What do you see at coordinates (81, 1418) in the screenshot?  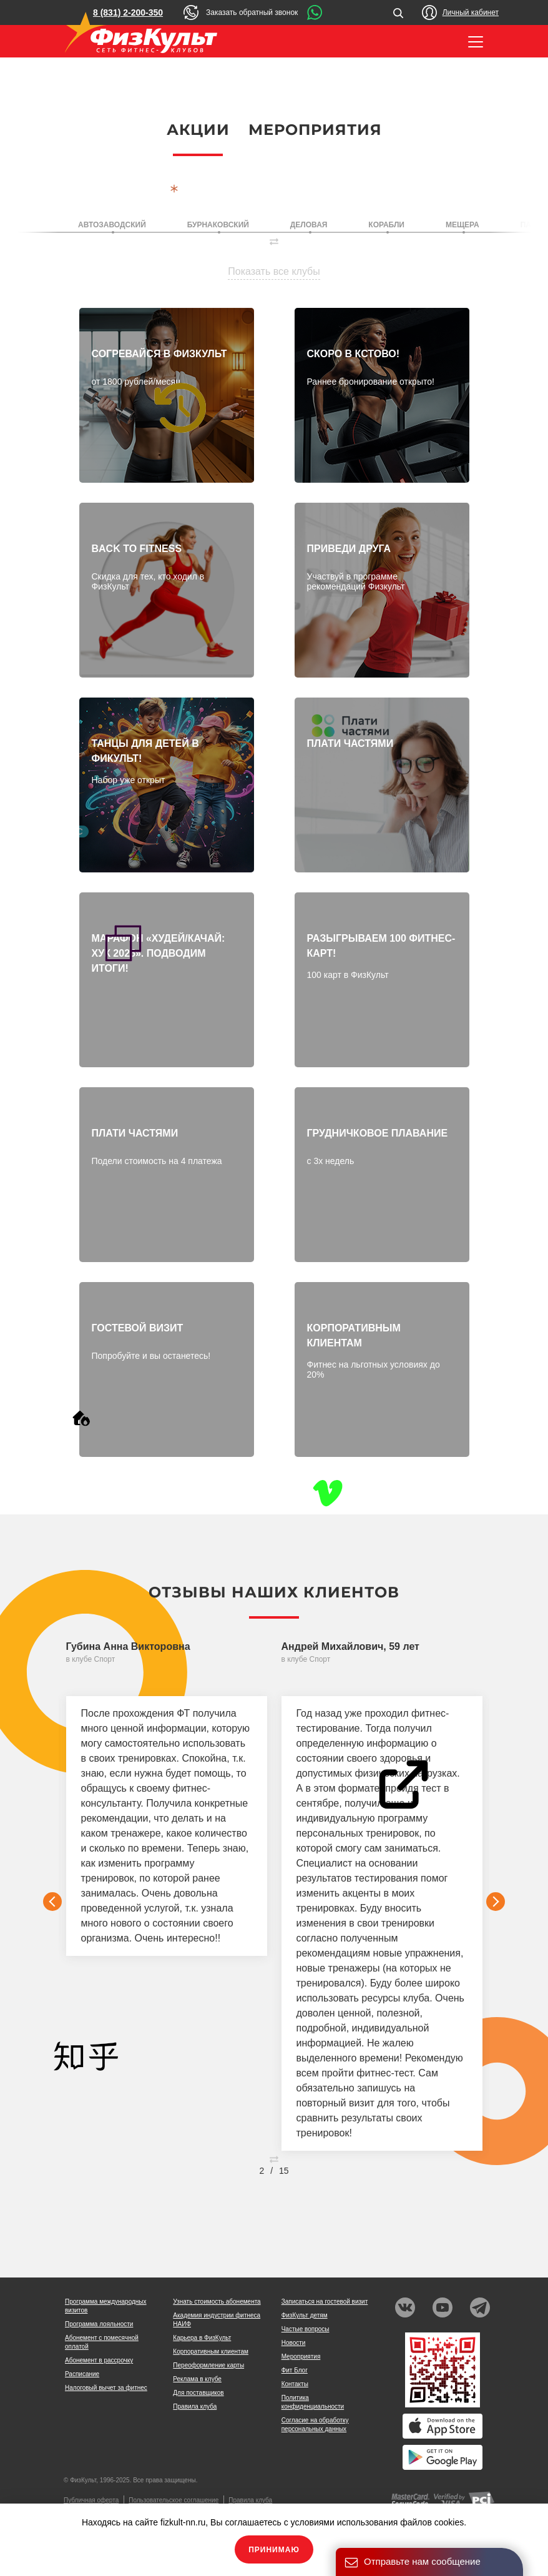 I see `report a fire emergency at a residence` at bounding box center [81, 1418].